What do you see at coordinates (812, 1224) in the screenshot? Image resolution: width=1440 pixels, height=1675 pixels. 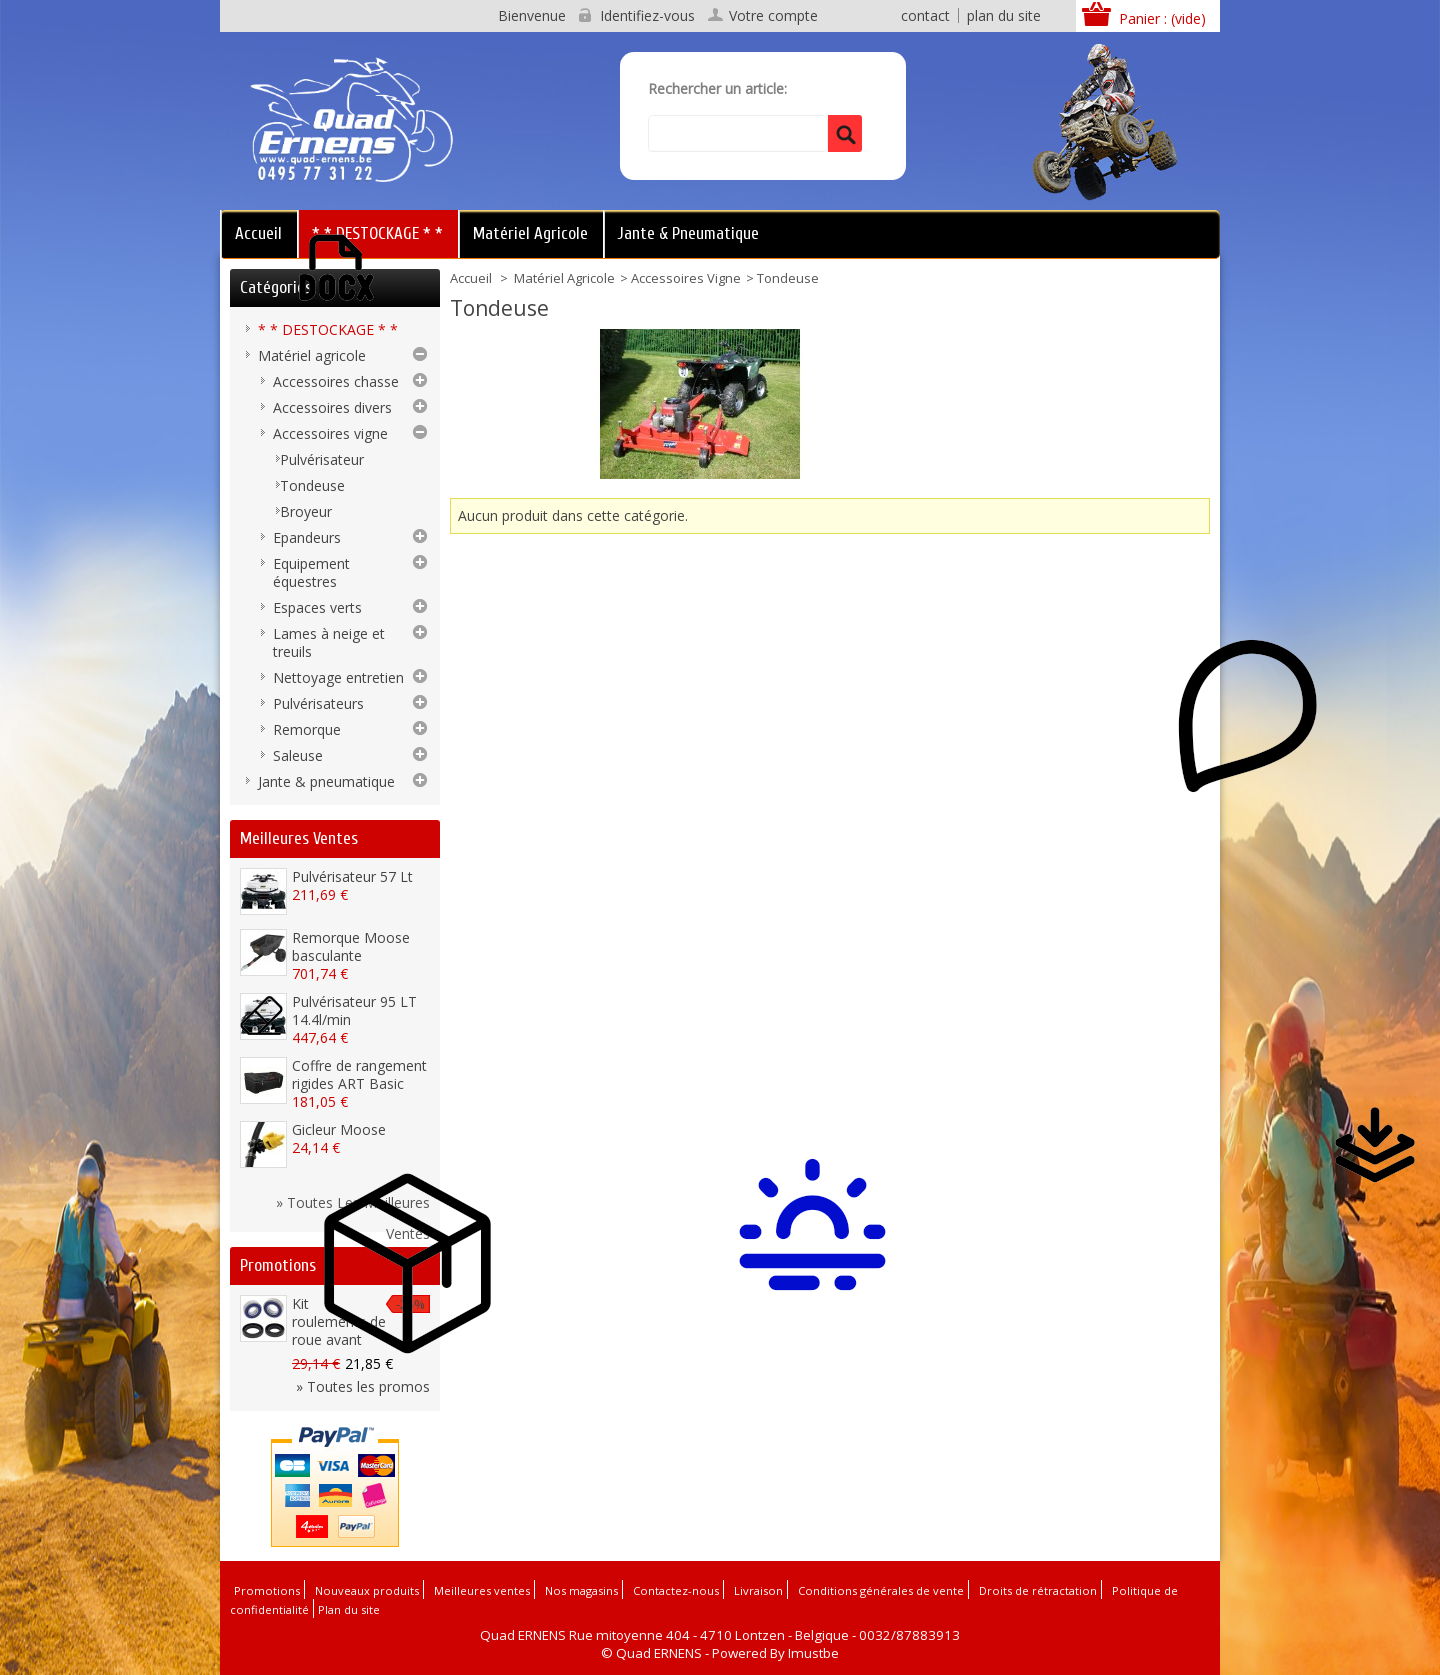 I see `view sunset time or golden hour info` at bounding box center [812, 1224].